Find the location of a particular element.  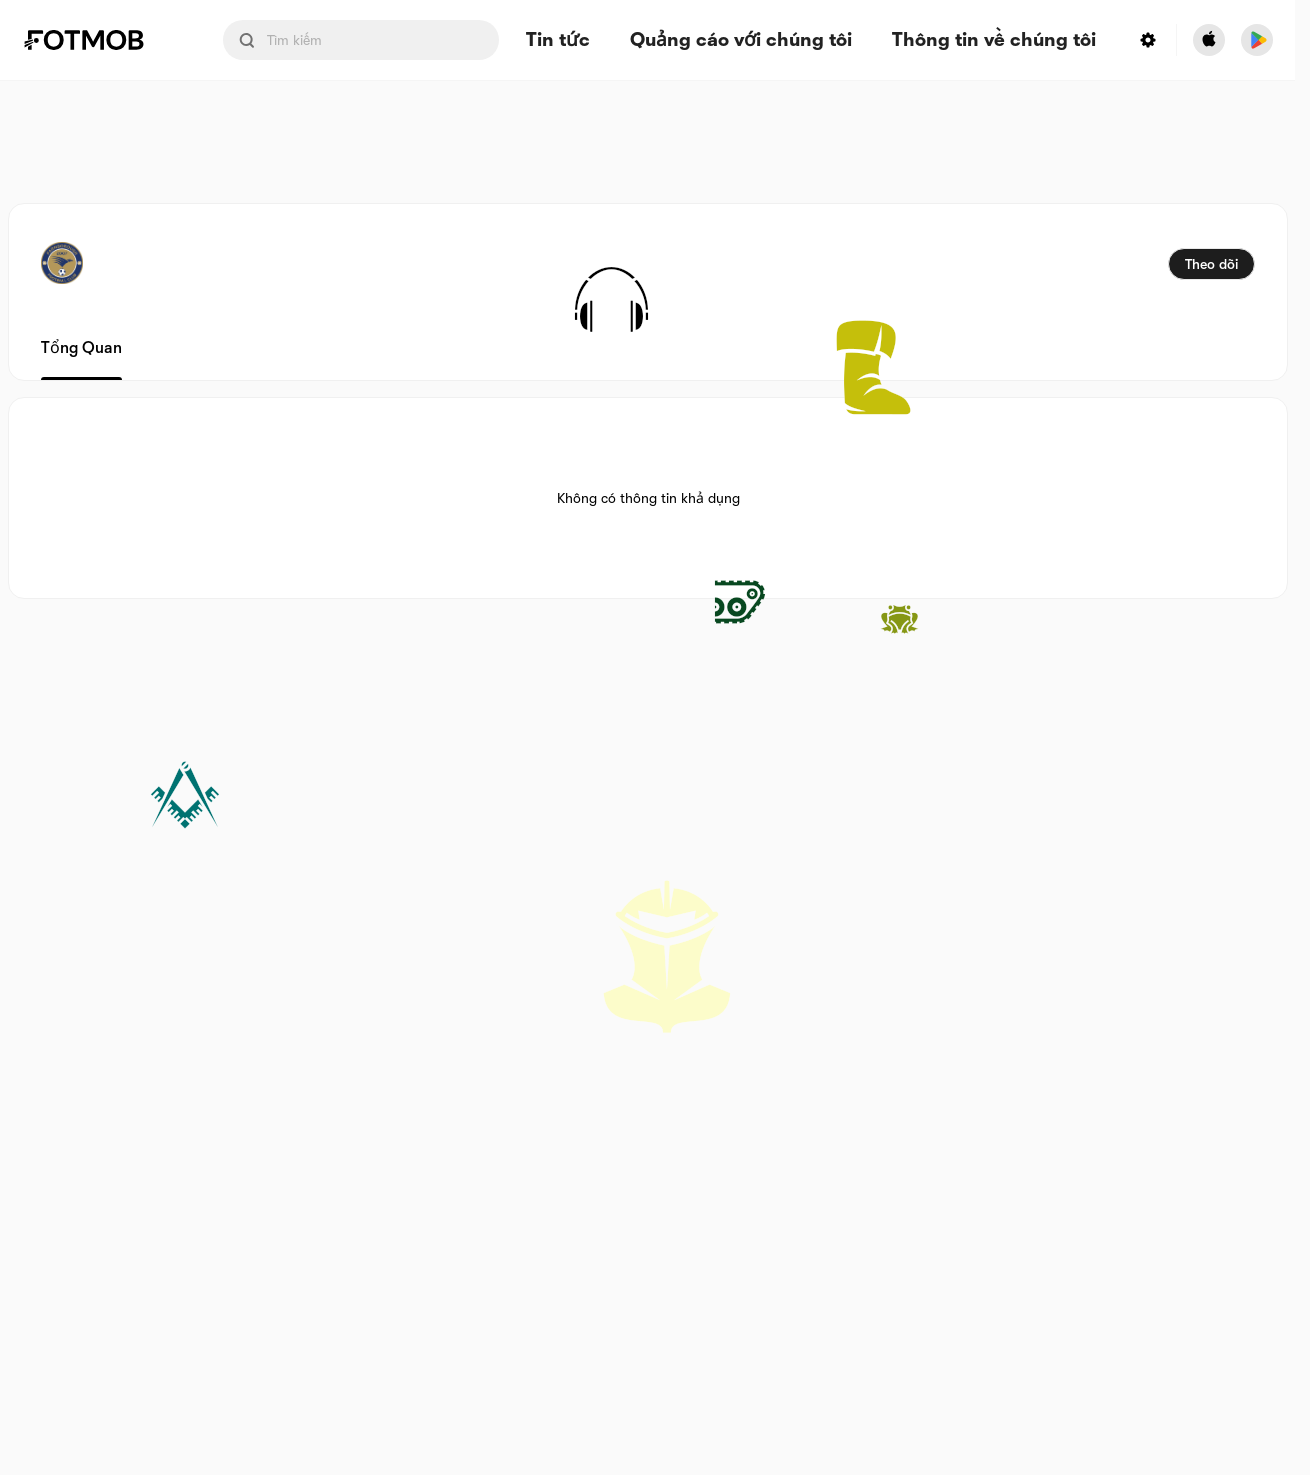

freemasonry or masonic lodge symbol is located at coordinates (185, 795).